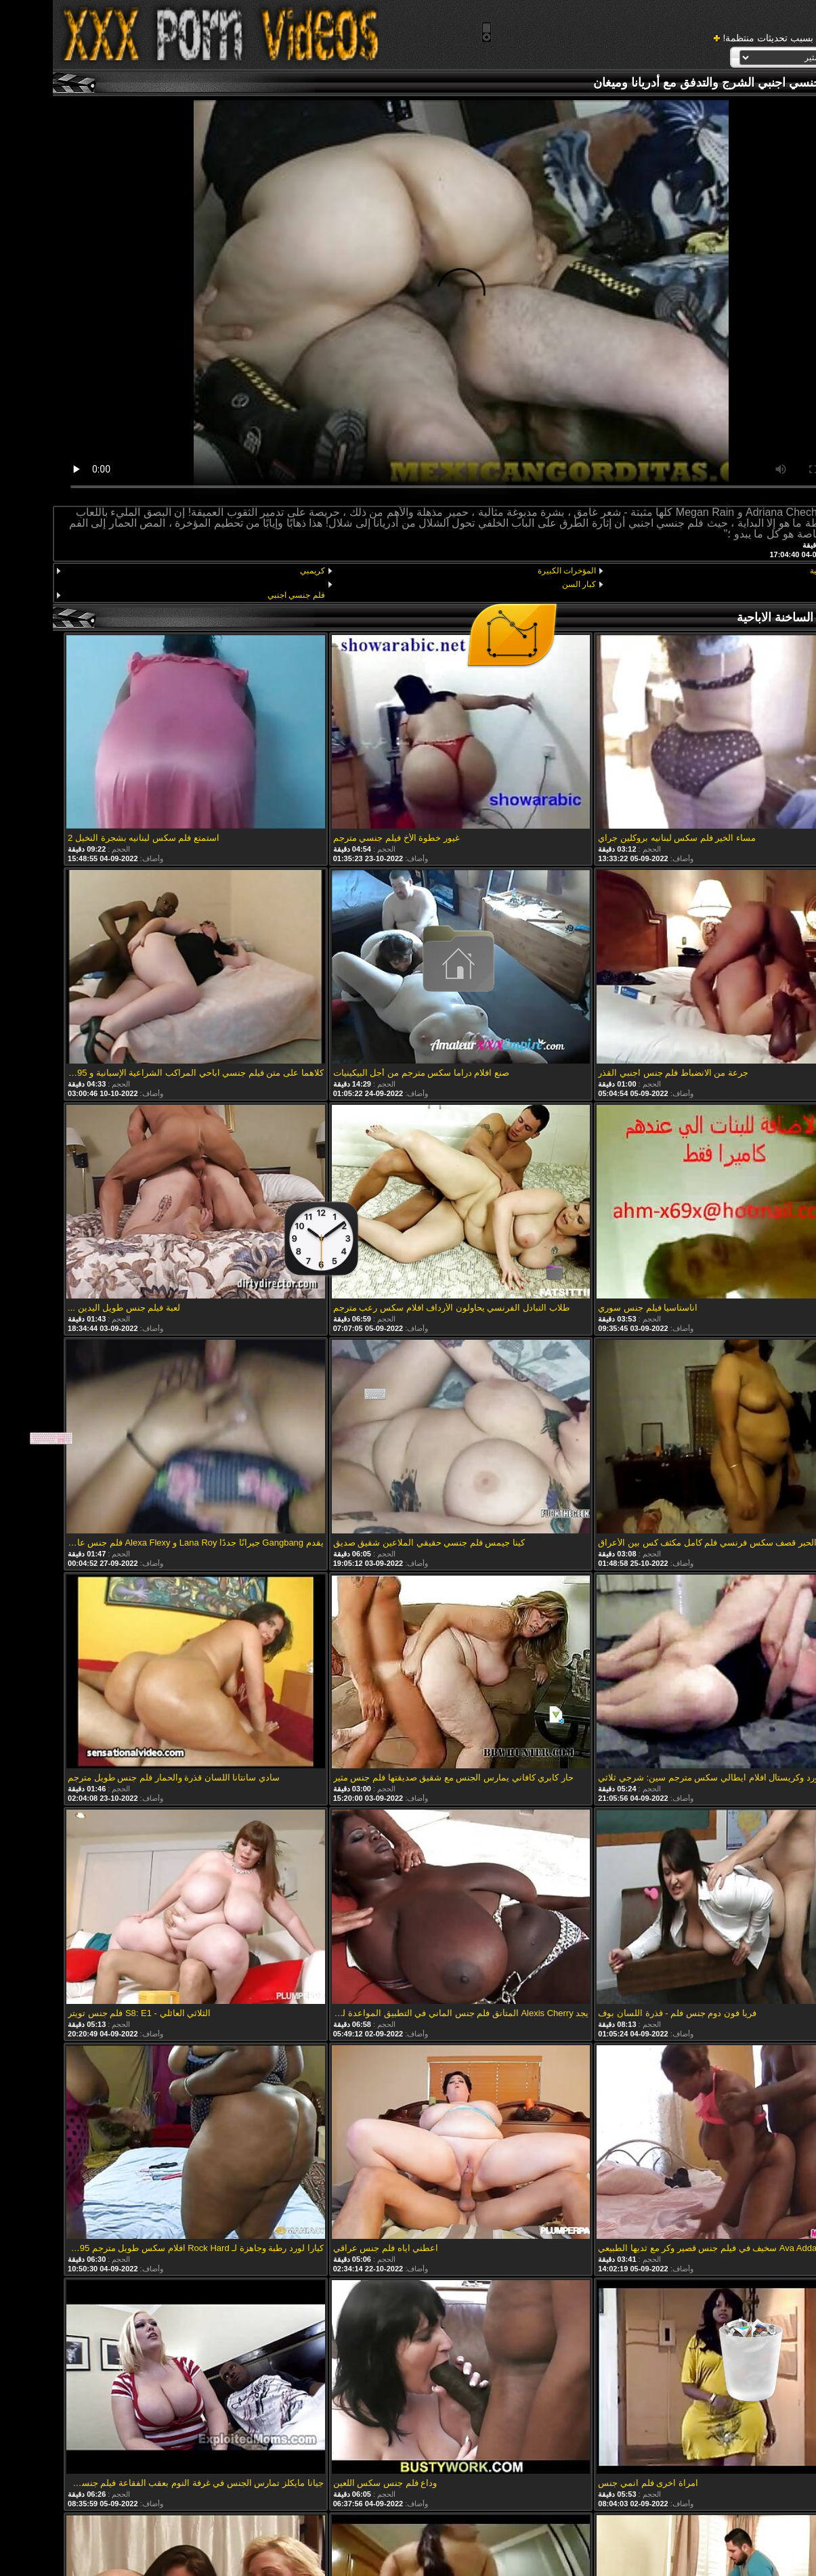 The height and width of the screenshot is (2576, 816). I want to click on open folder to view contents, so click(555, 1272).